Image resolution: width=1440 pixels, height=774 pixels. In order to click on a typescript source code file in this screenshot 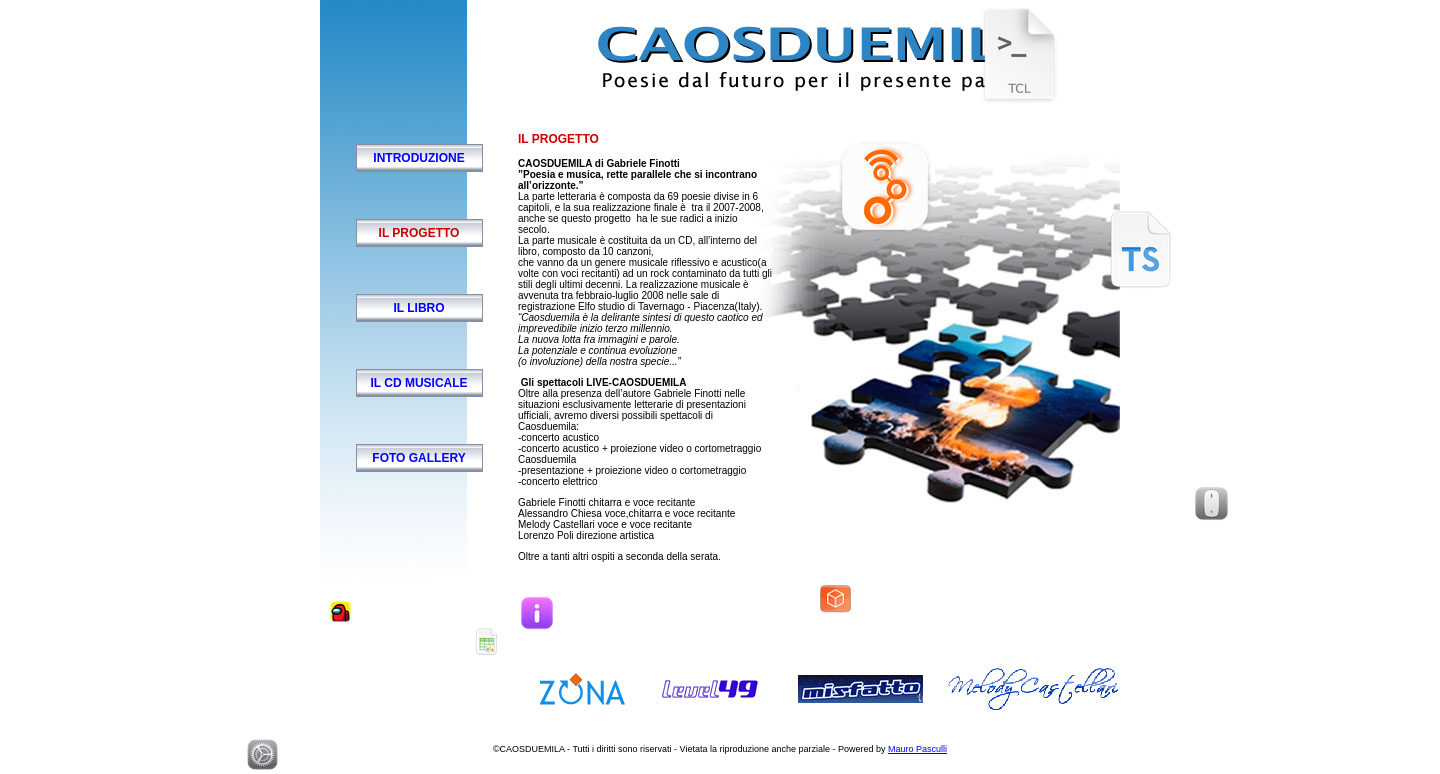, I will do `click(1140, 249)`.